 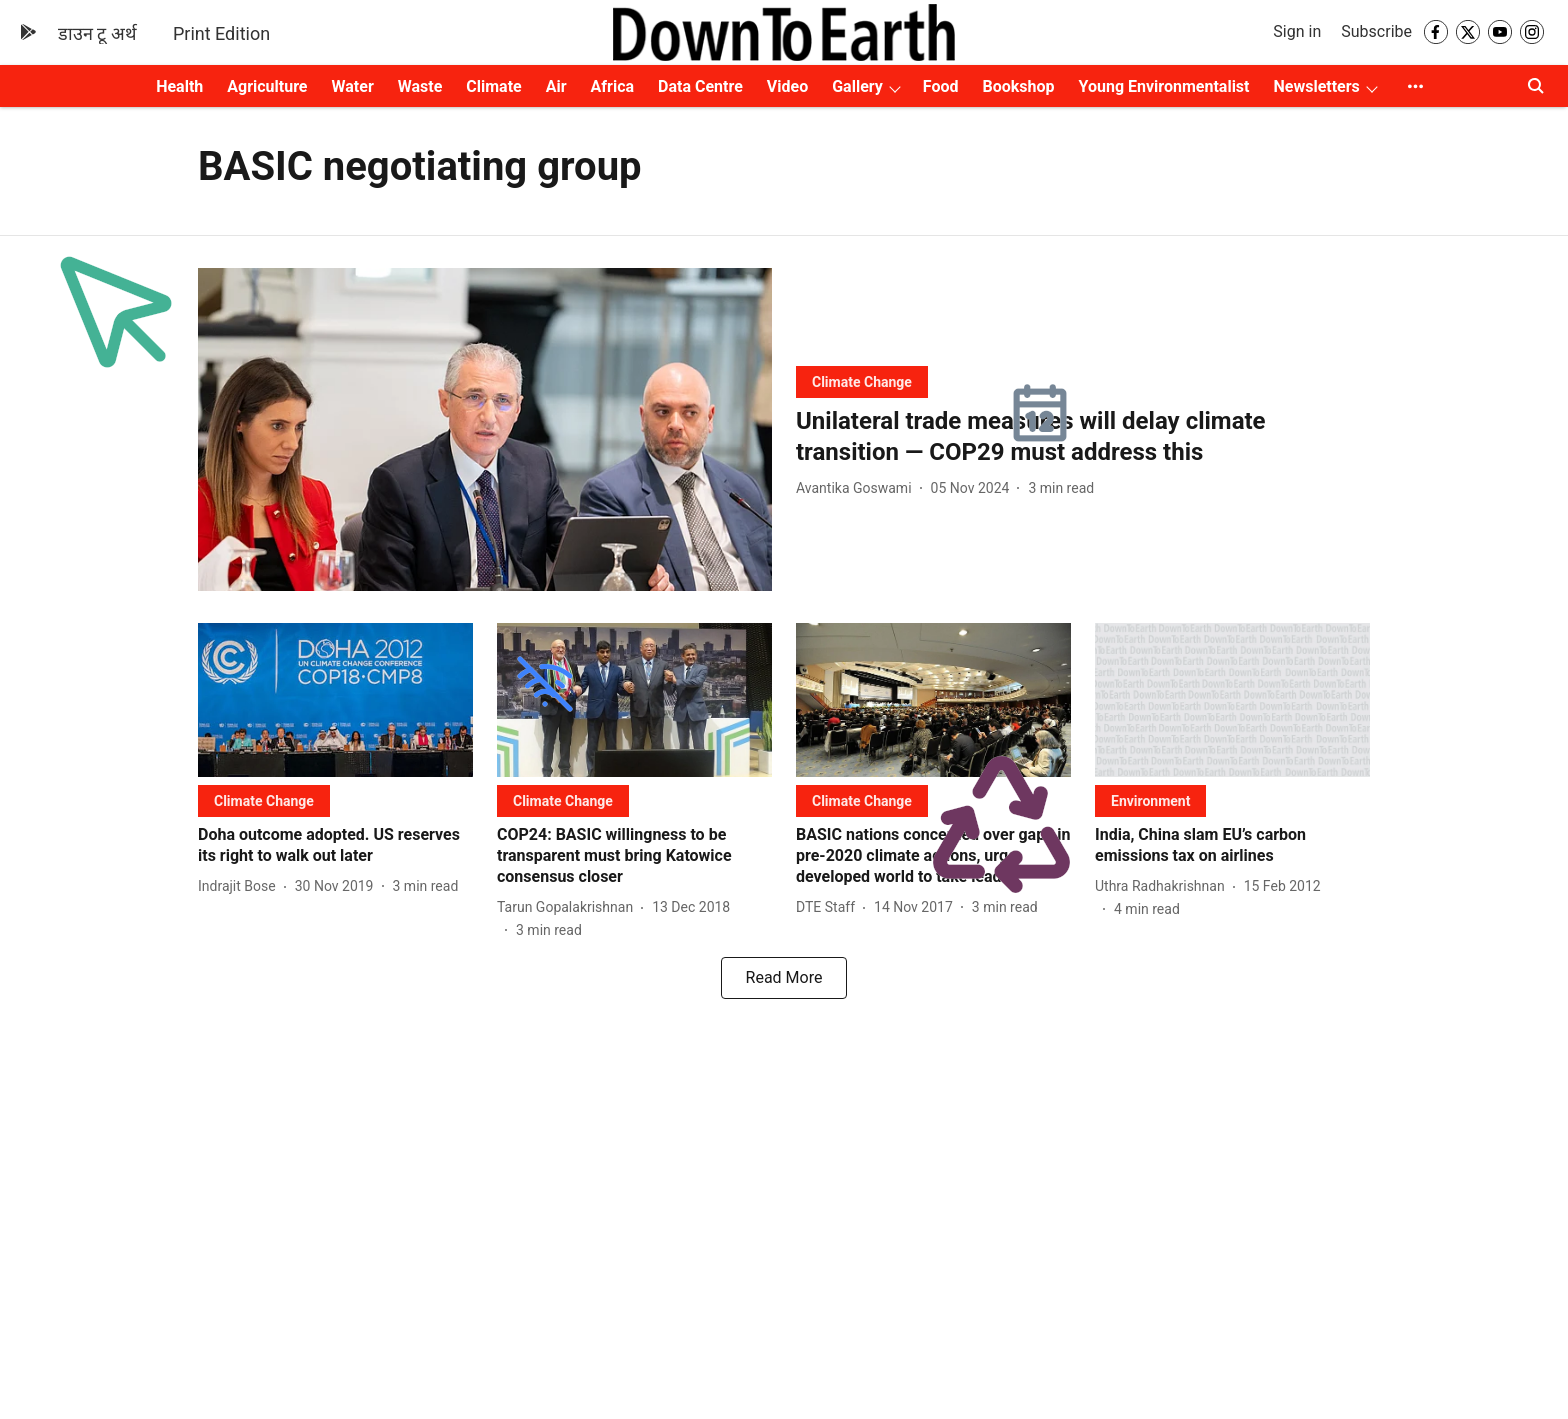 I want to click on recycle or move item to trash, so click(x=1001, y=824).